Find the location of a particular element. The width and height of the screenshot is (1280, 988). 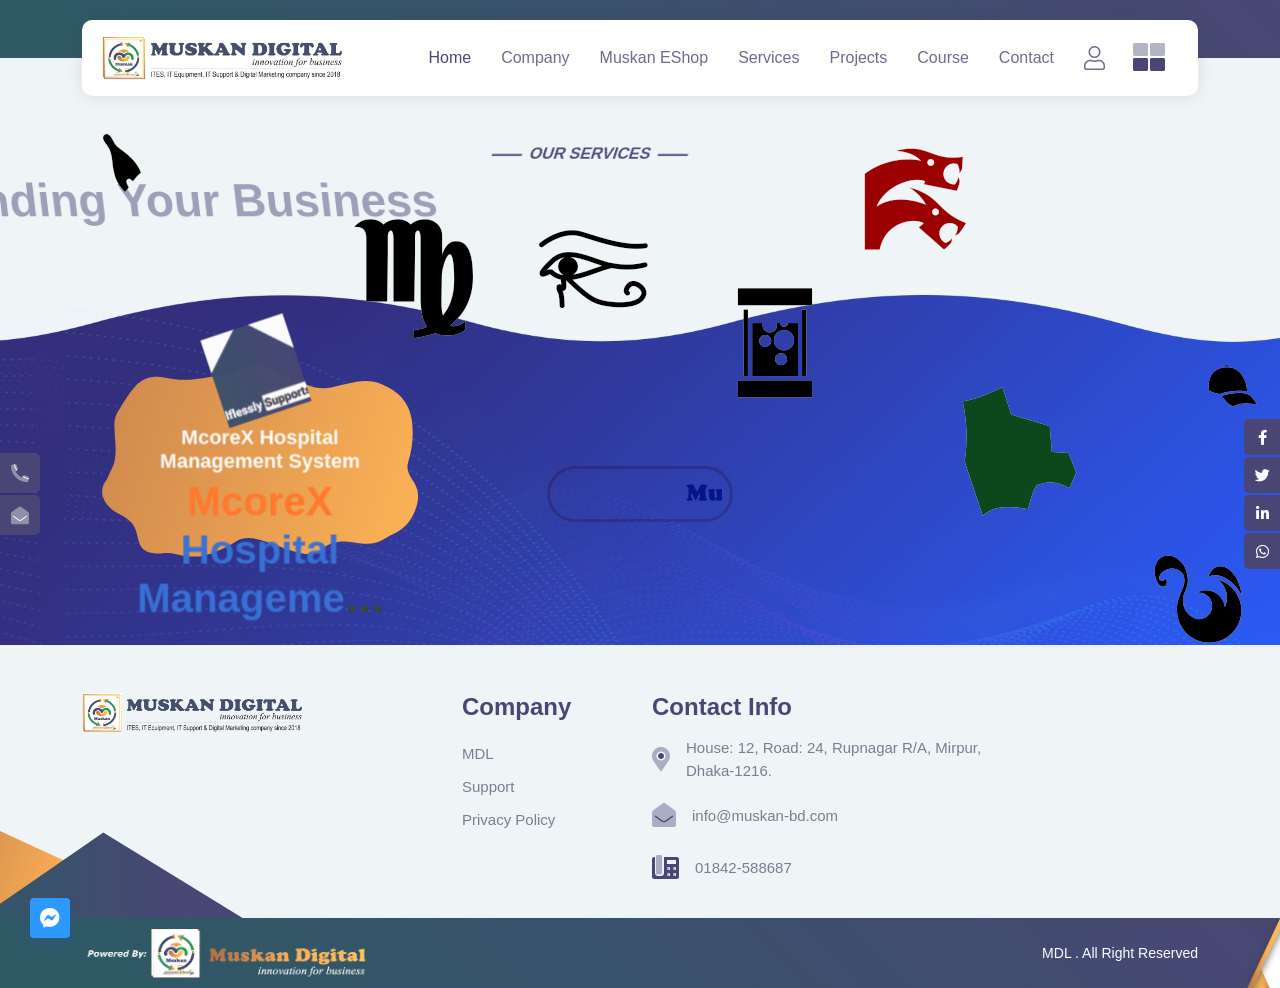

view chemical storage or tank status is located at coordinates (774, 343).